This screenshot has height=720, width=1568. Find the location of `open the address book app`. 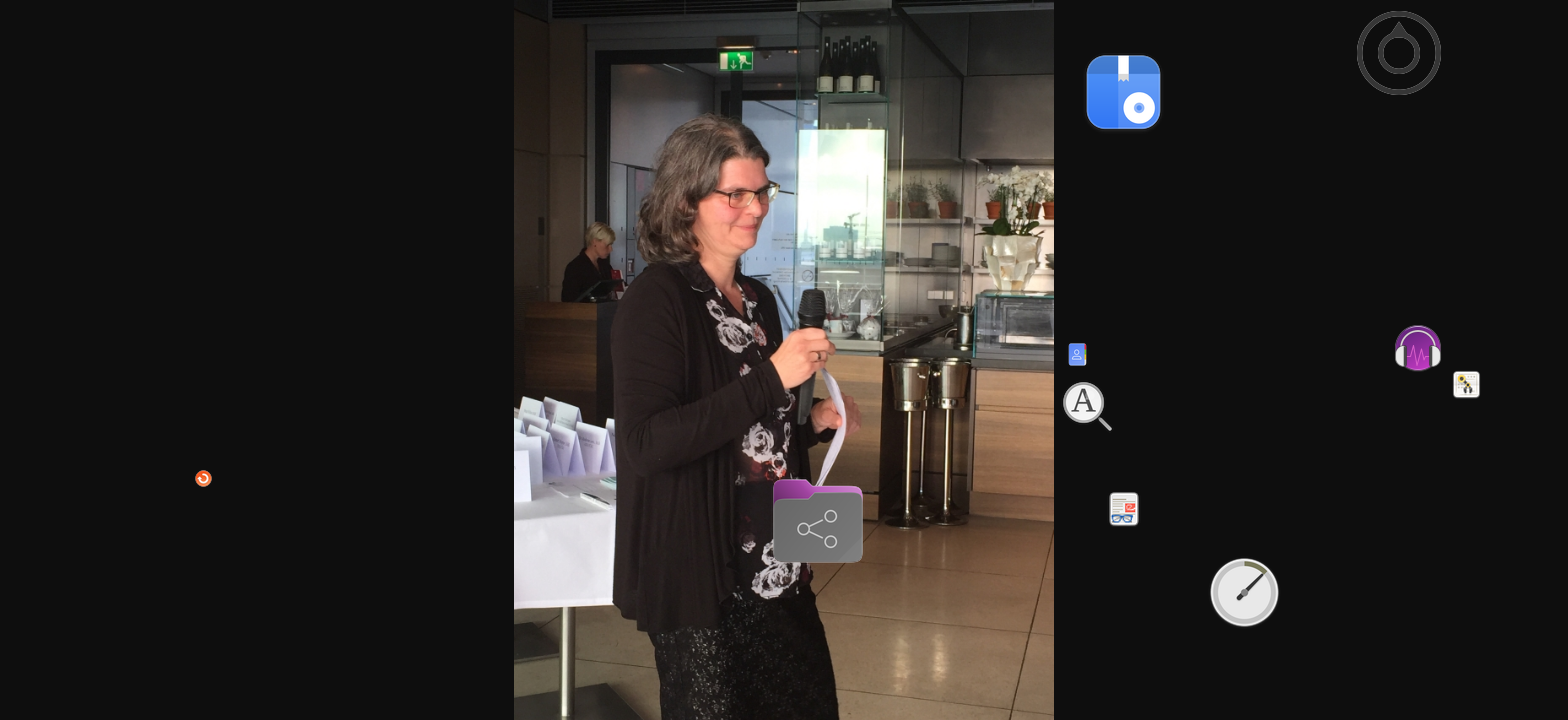

open the address book app is located at coordinates (1077, 354).